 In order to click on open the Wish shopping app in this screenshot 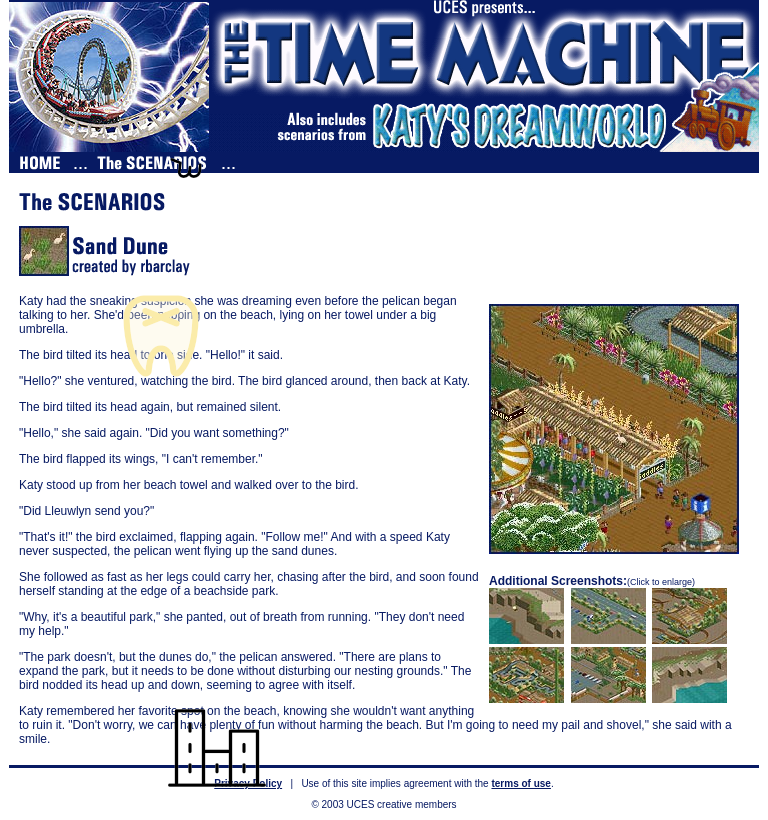, I will do `click(186, 168)`.